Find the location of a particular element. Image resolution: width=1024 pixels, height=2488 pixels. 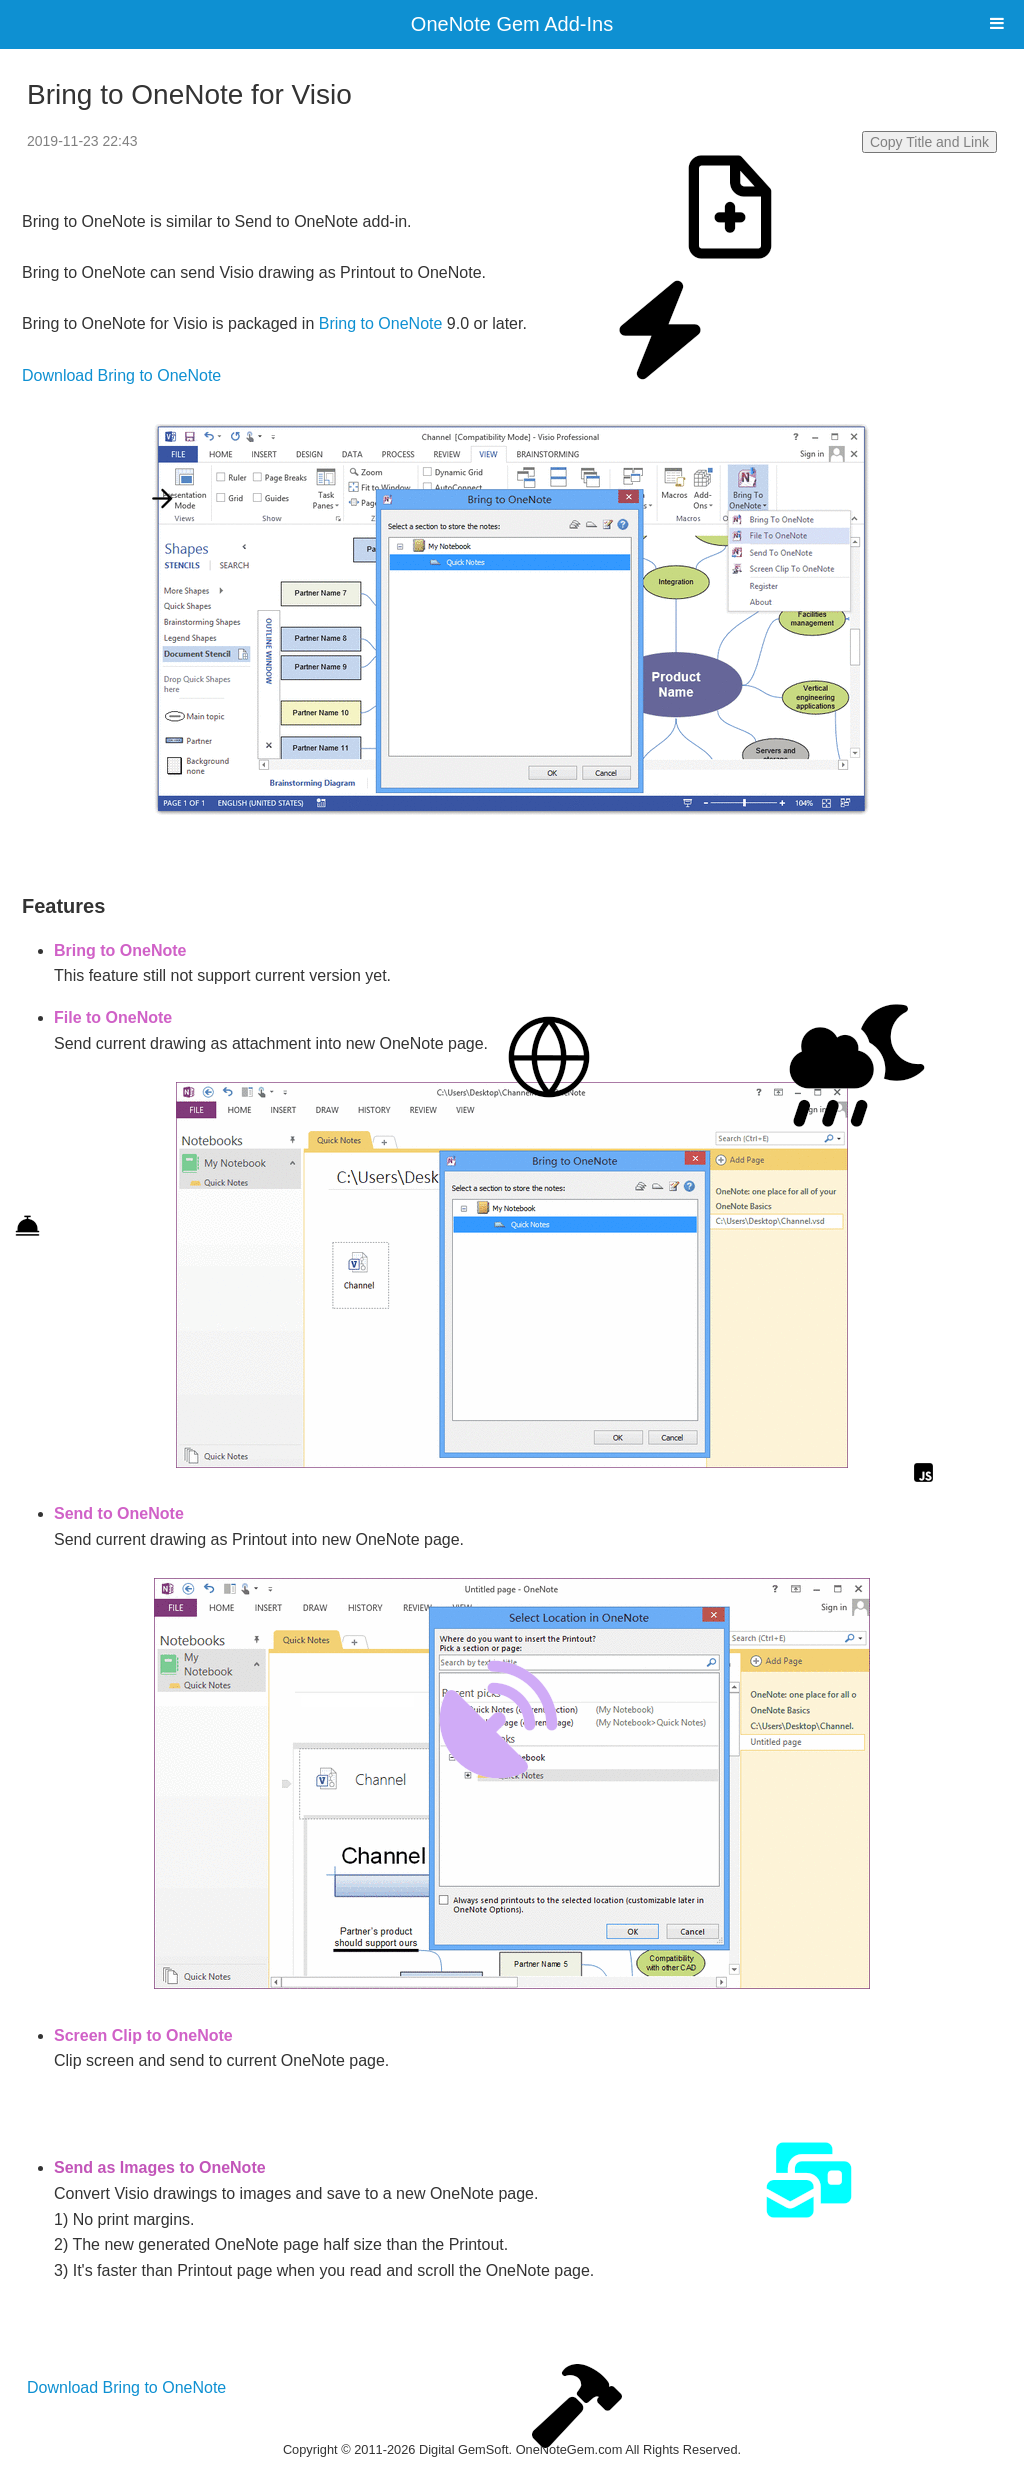

request service or assistance is located at coordinates (27, 1226).